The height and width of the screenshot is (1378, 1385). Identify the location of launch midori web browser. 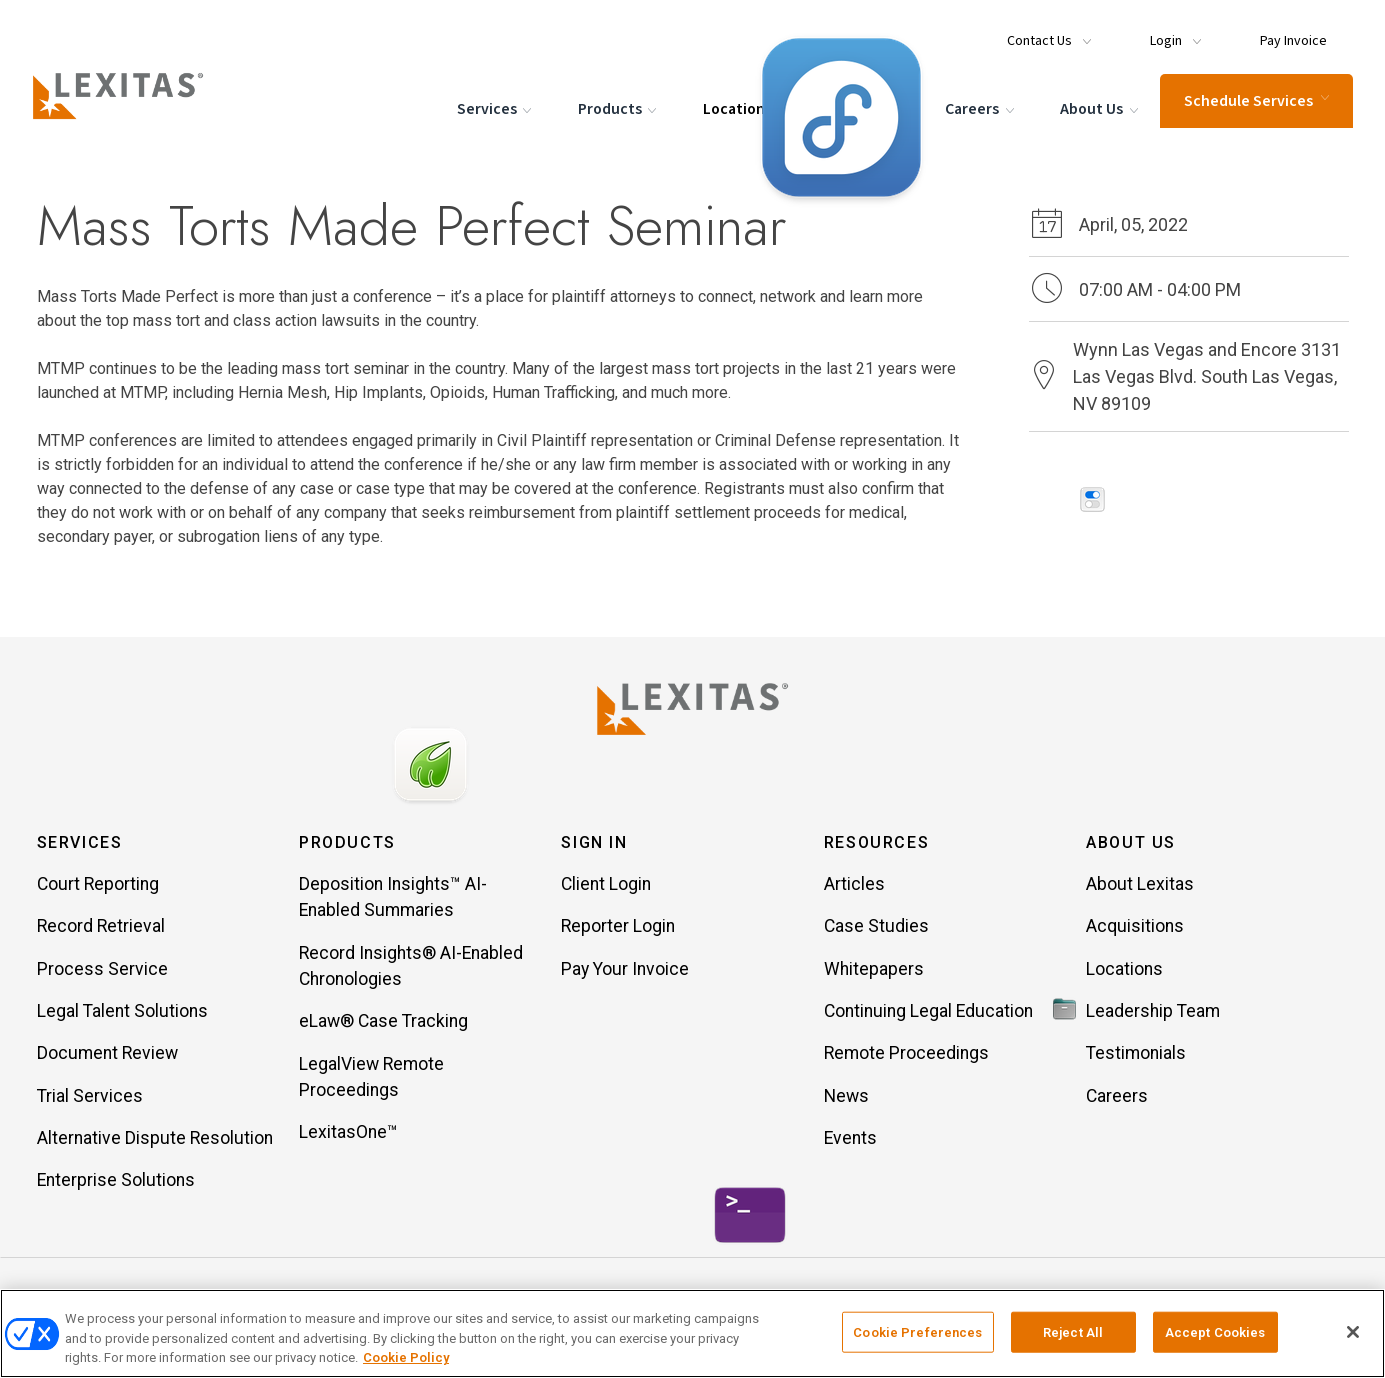
(430, 764).